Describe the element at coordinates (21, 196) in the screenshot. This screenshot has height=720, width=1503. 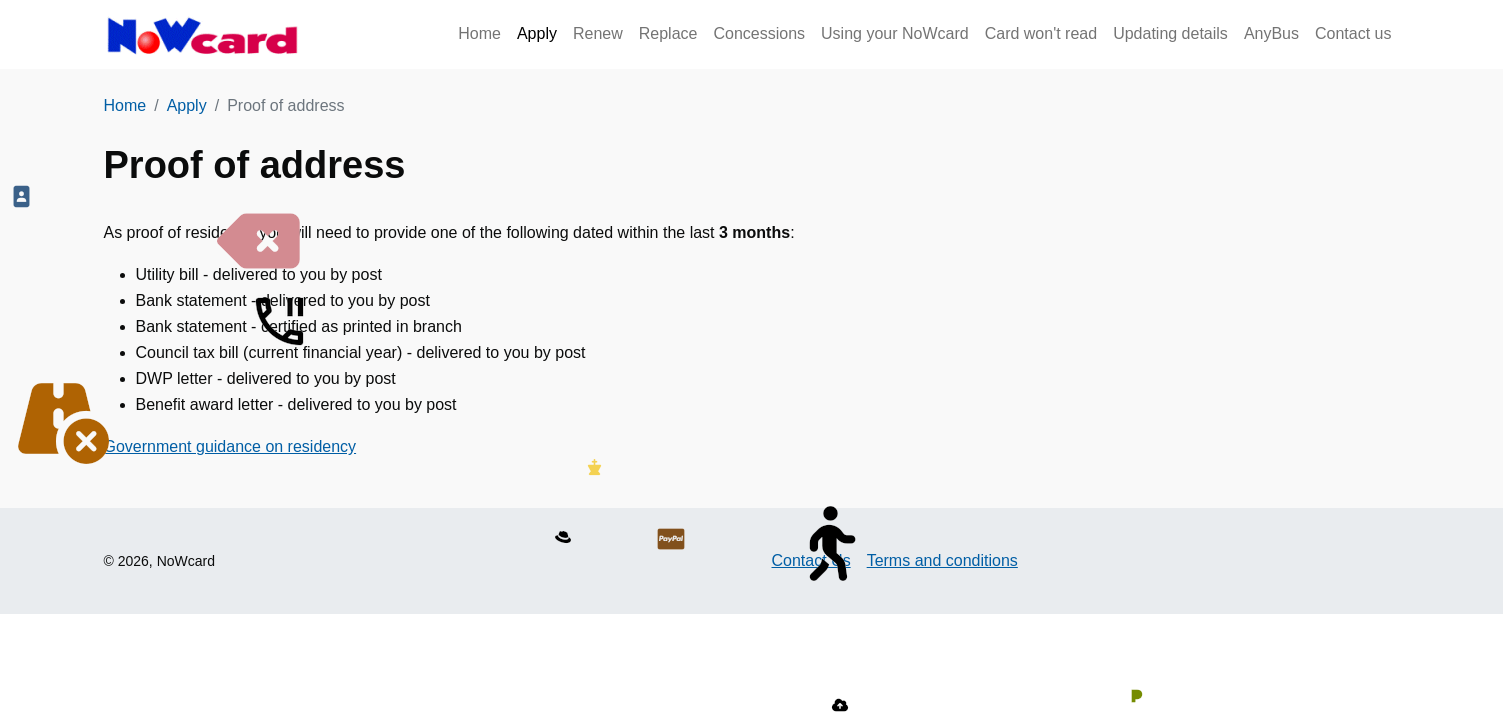
I see `view user profile` at that location.